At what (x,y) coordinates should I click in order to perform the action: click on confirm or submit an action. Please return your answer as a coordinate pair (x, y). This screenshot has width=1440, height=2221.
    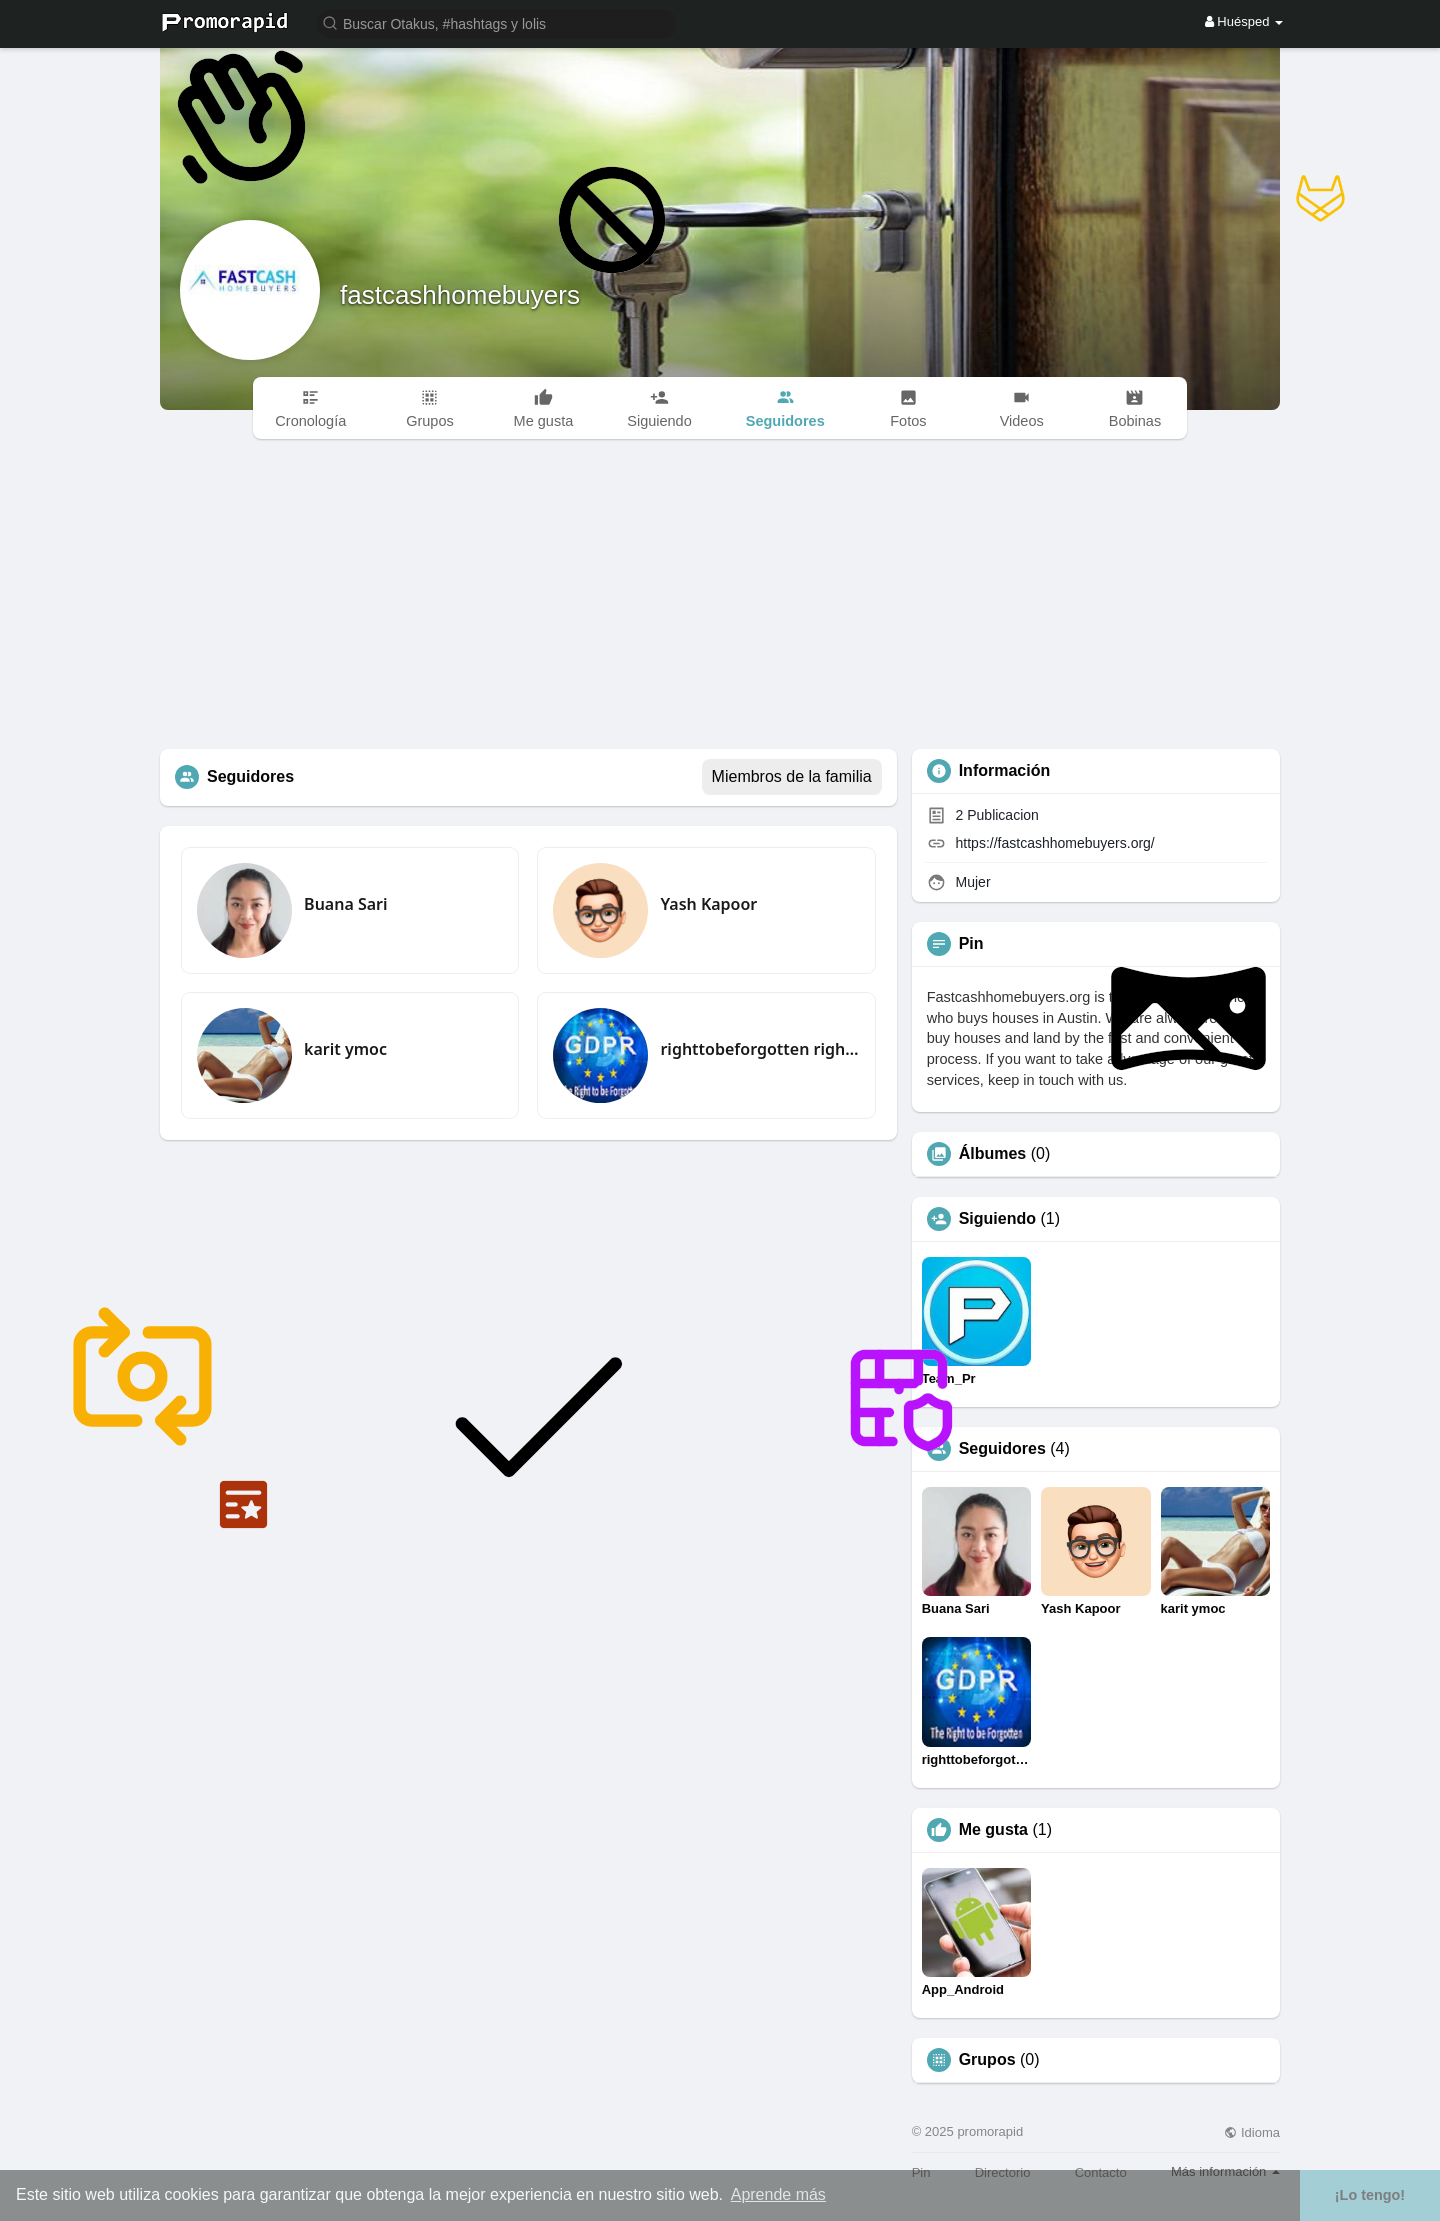
    Looking at the image, I should click on (535, 1410).